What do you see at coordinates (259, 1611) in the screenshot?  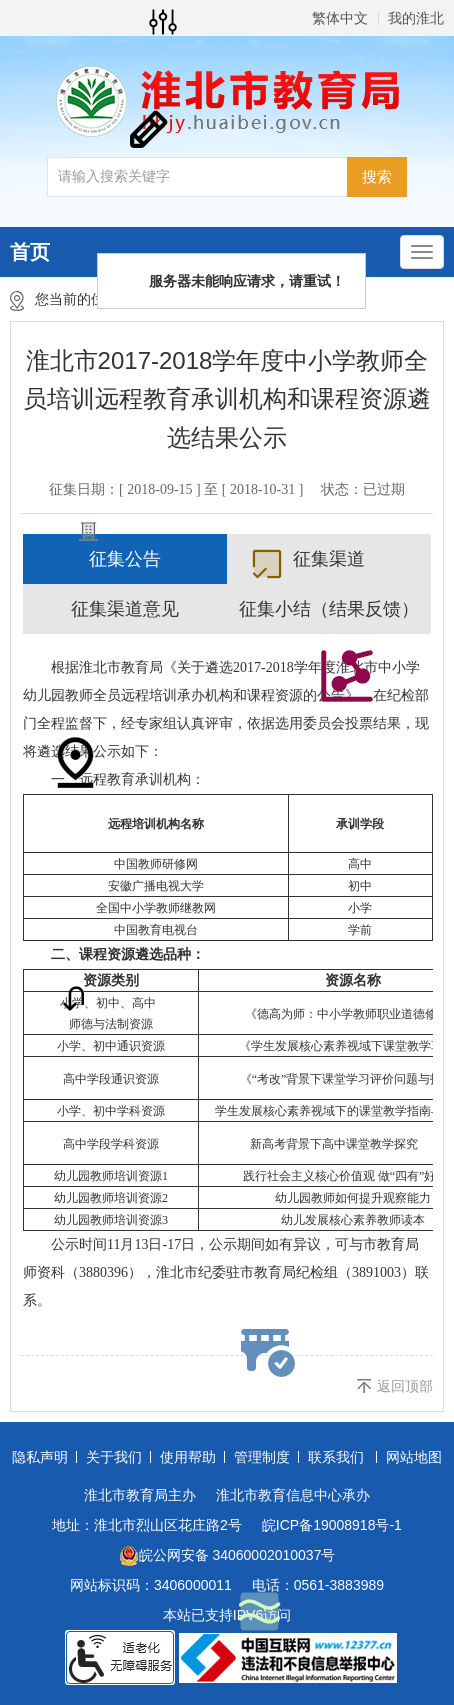 I see `indicates approximate or estimated value` at bounding box center [259, 1611].